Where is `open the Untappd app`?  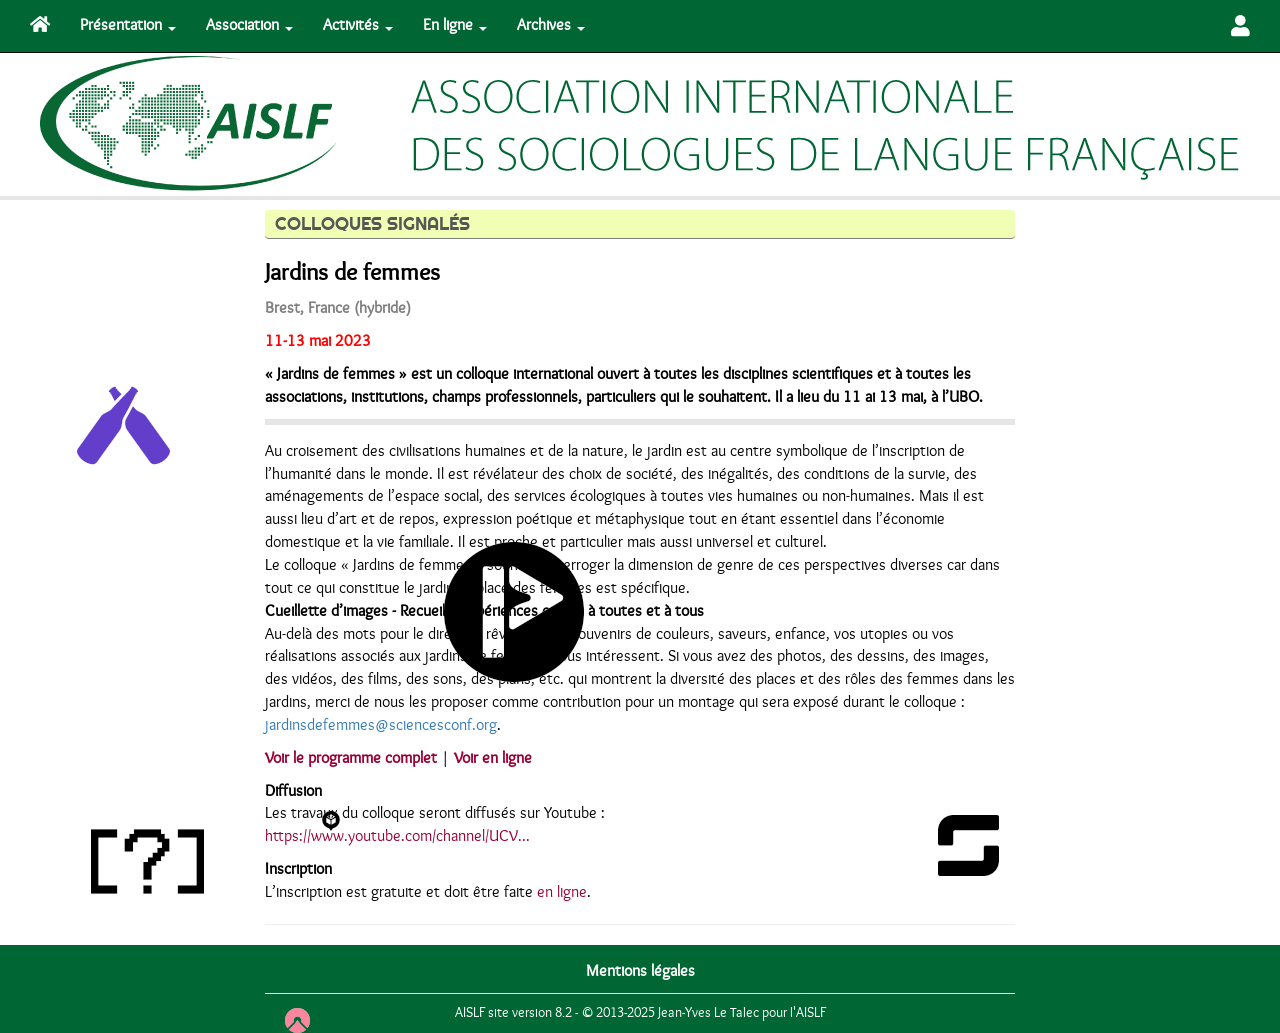
open the Untappd app is located at coordinates (123, 425).